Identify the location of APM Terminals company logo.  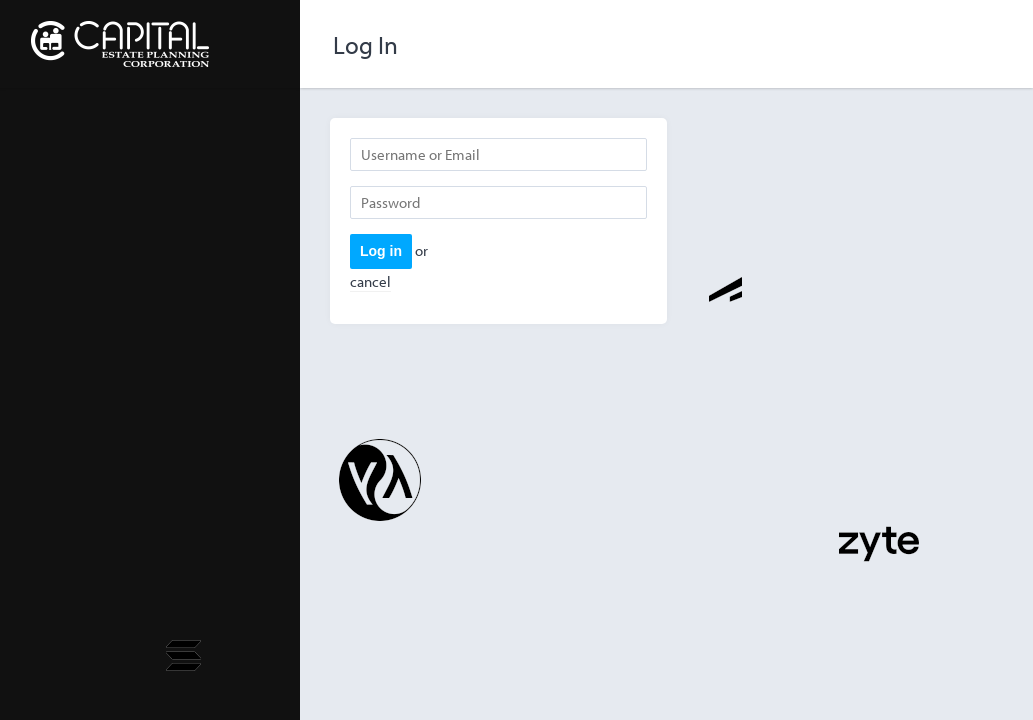
(725, 289).